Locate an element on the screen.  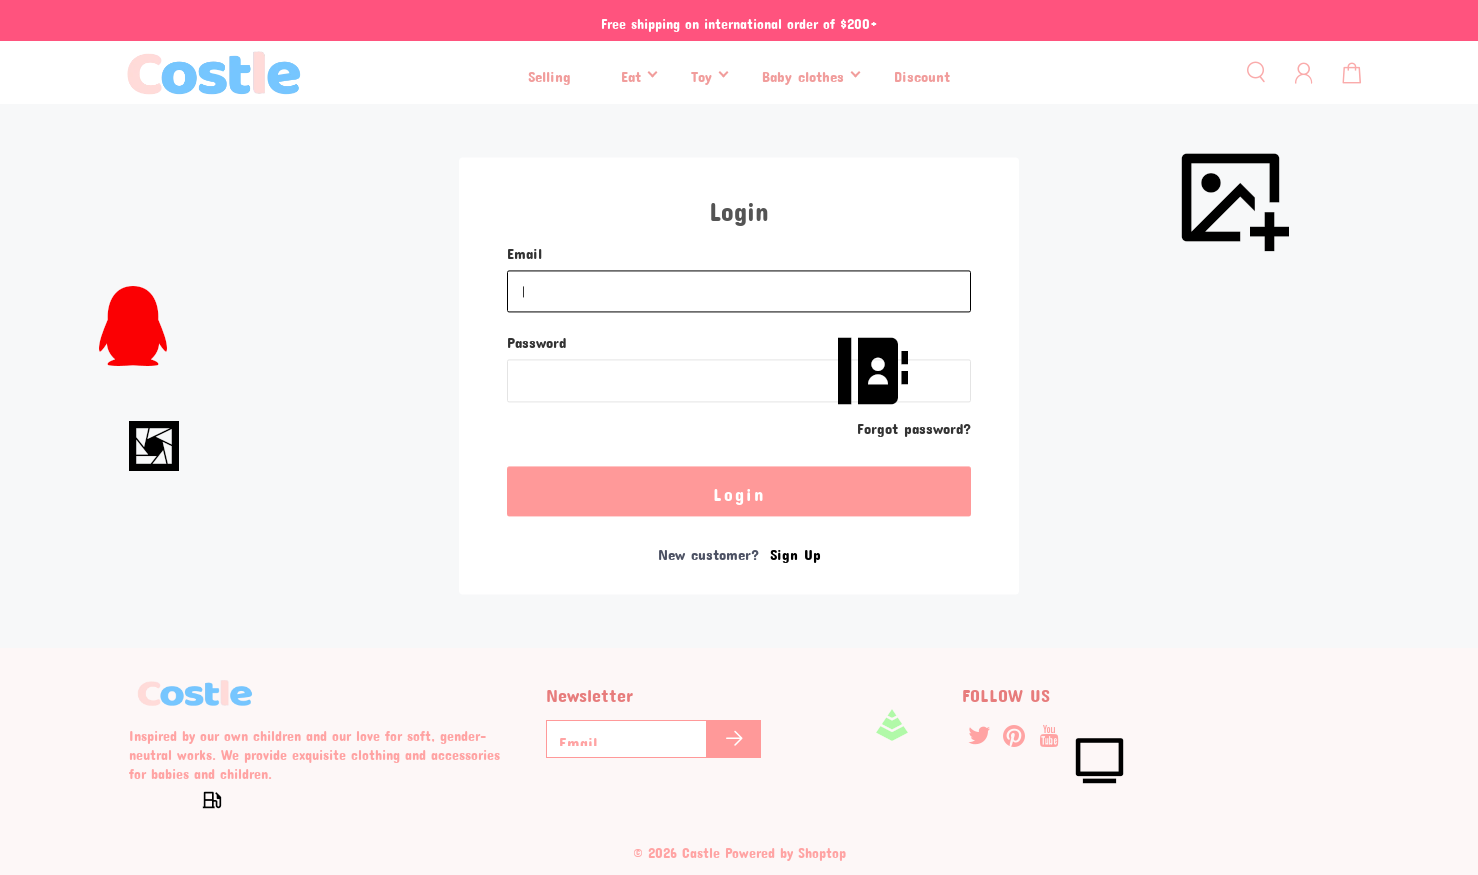
access tv or display settings is located at coordinates (1099, 759).